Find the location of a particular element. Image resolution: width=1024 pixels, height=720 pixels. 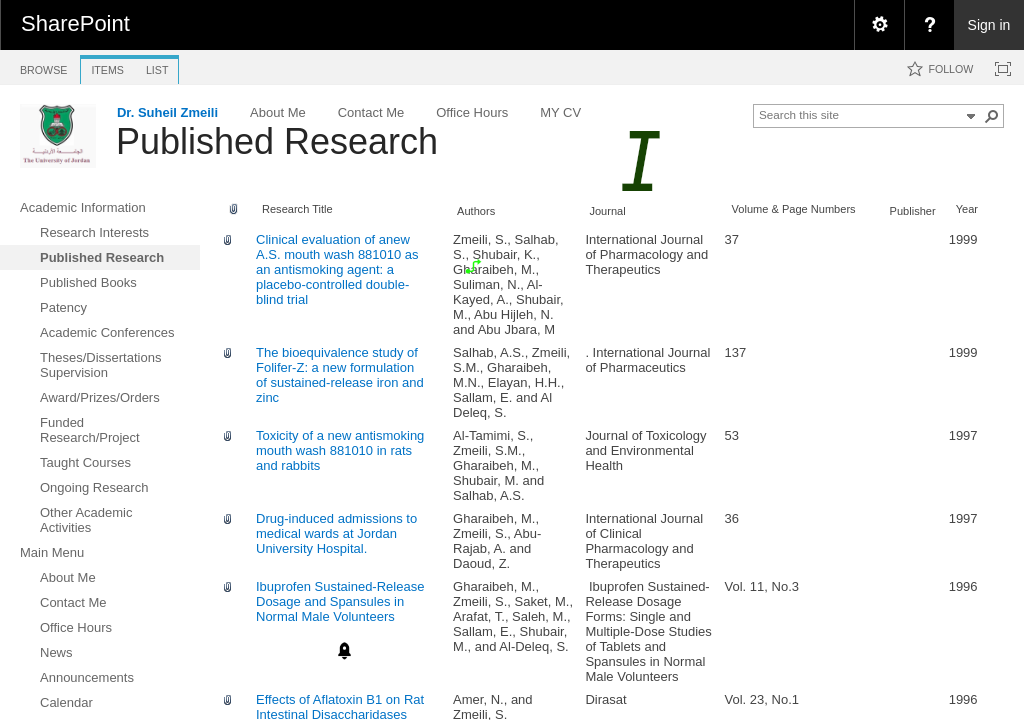

apply italic formatting to selected text is located at coordinates (641, 161).